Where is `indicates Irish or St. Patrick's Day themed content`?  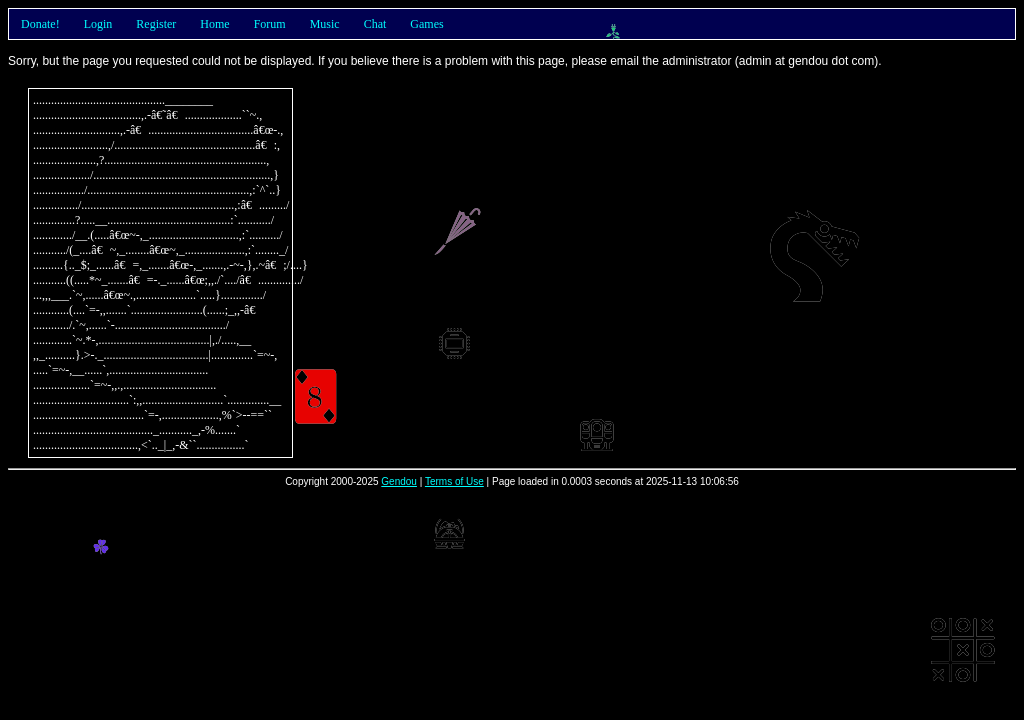 indicates Irish or St. Patrick's Day themed content is located at coordinates (101, 547).